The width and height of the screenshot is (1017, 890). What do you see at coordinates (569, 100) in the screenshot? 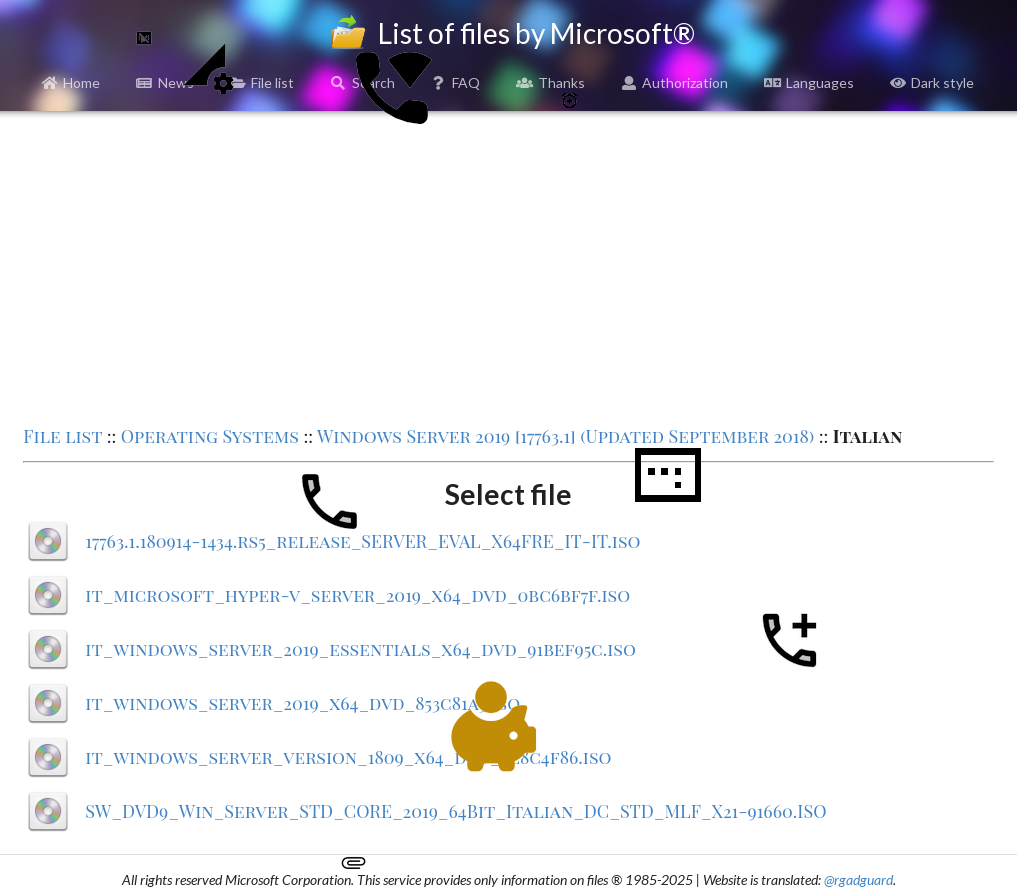
I see `add a new alarm` at bounding box center [569, 100].